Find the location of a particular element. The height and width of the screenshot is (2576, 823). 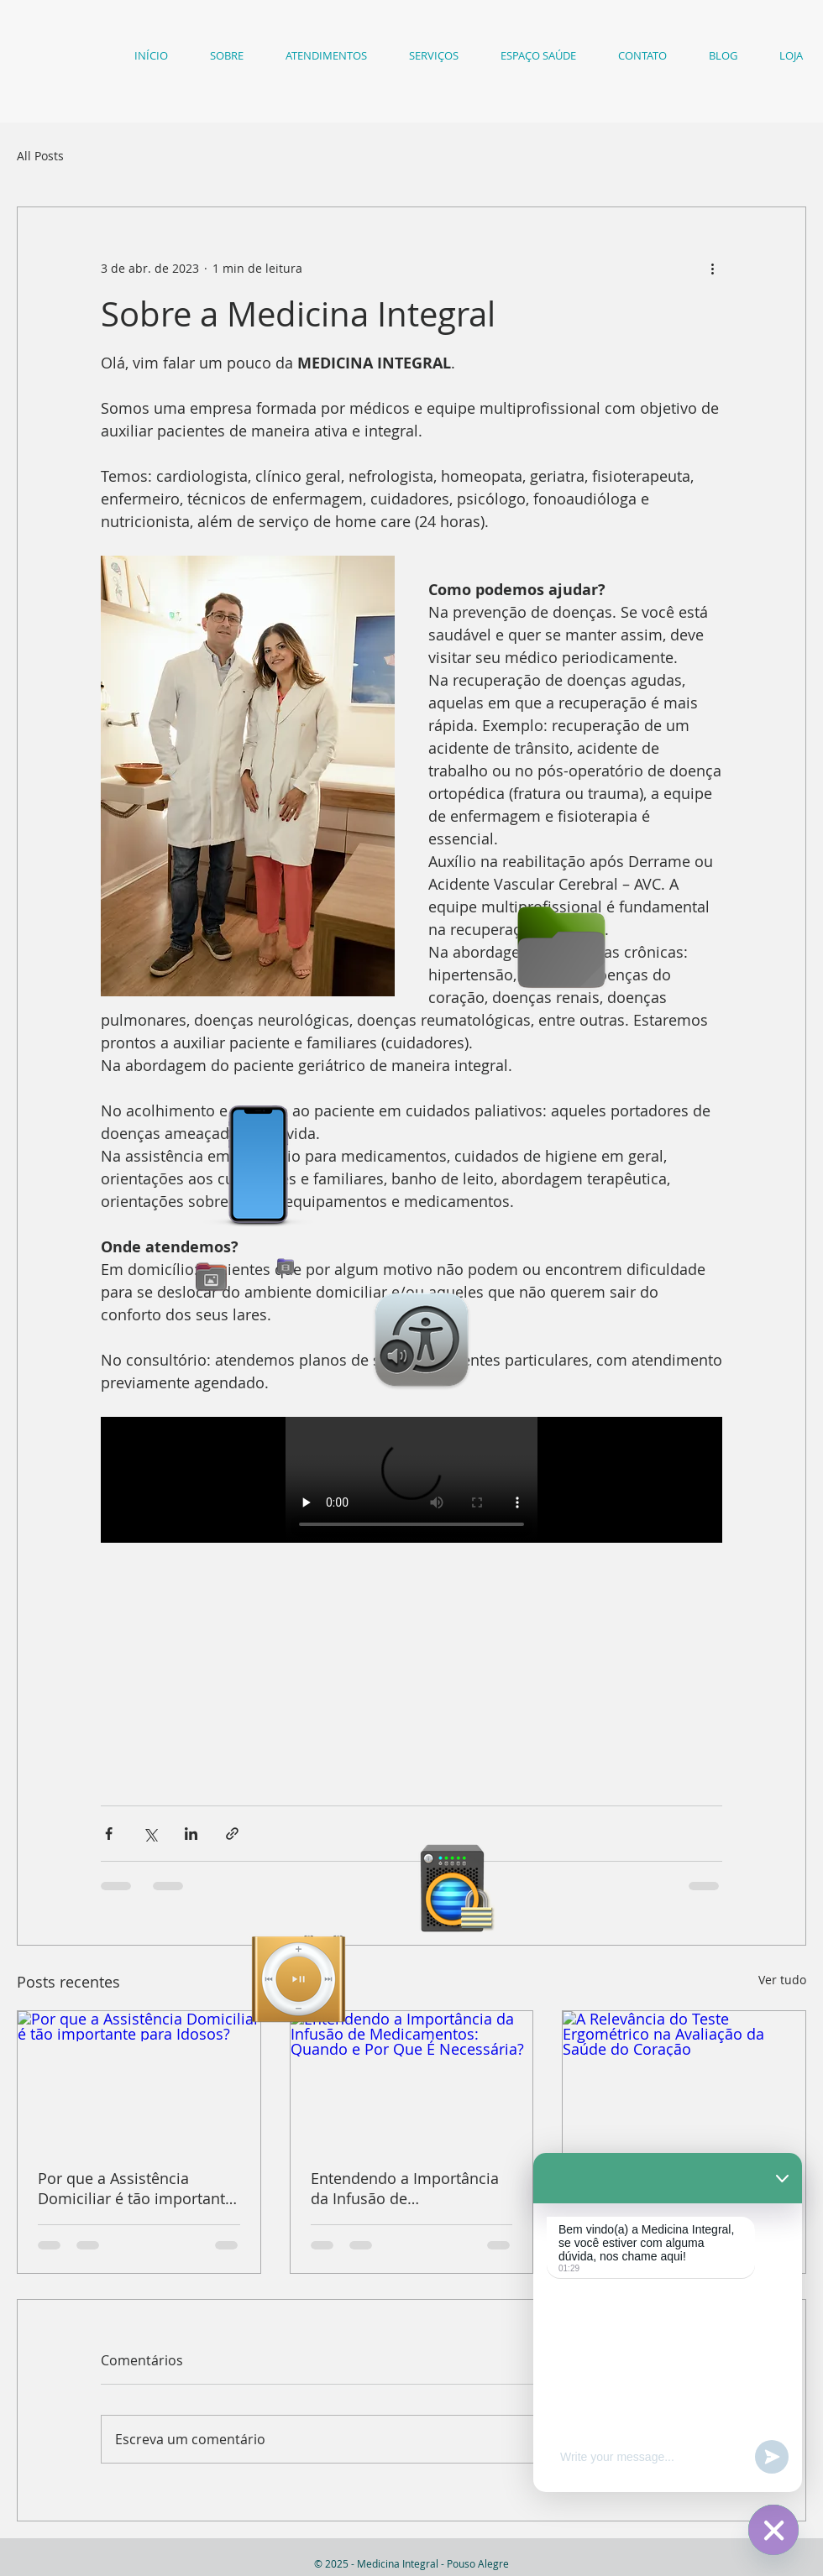

open voiceover accessibility settings is located at coordinates (422, 1340).